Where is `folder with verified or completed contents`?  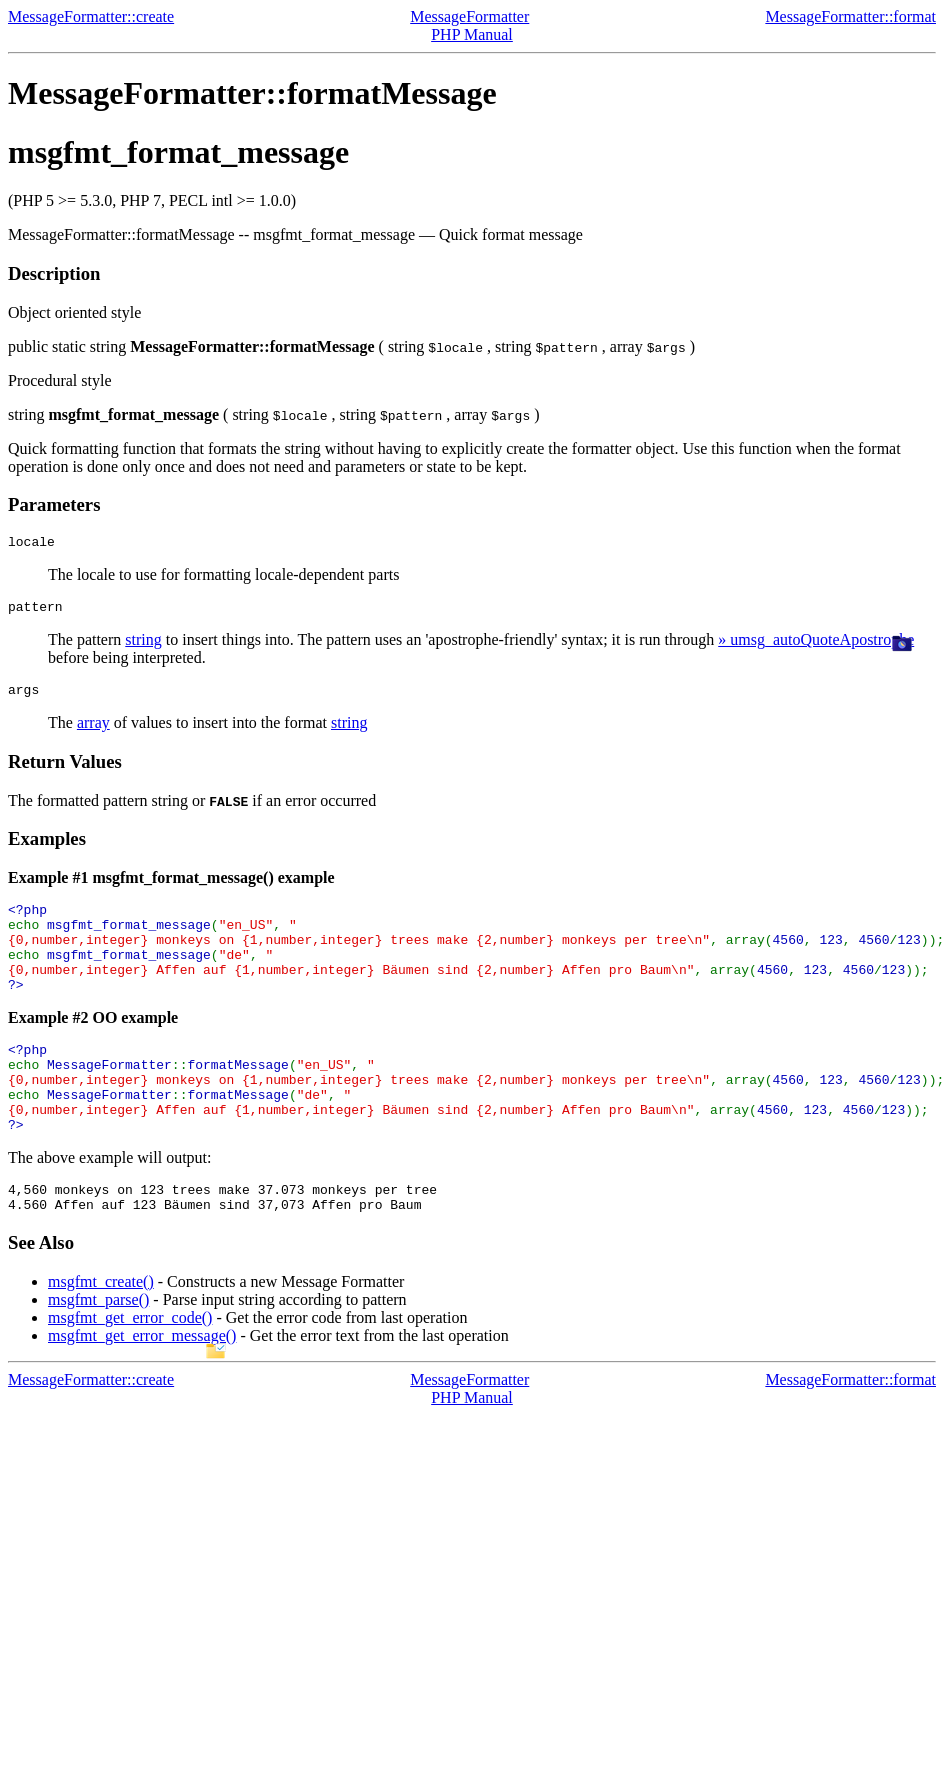 folder with verified or completed contents is located at coordinates (215, 1351).